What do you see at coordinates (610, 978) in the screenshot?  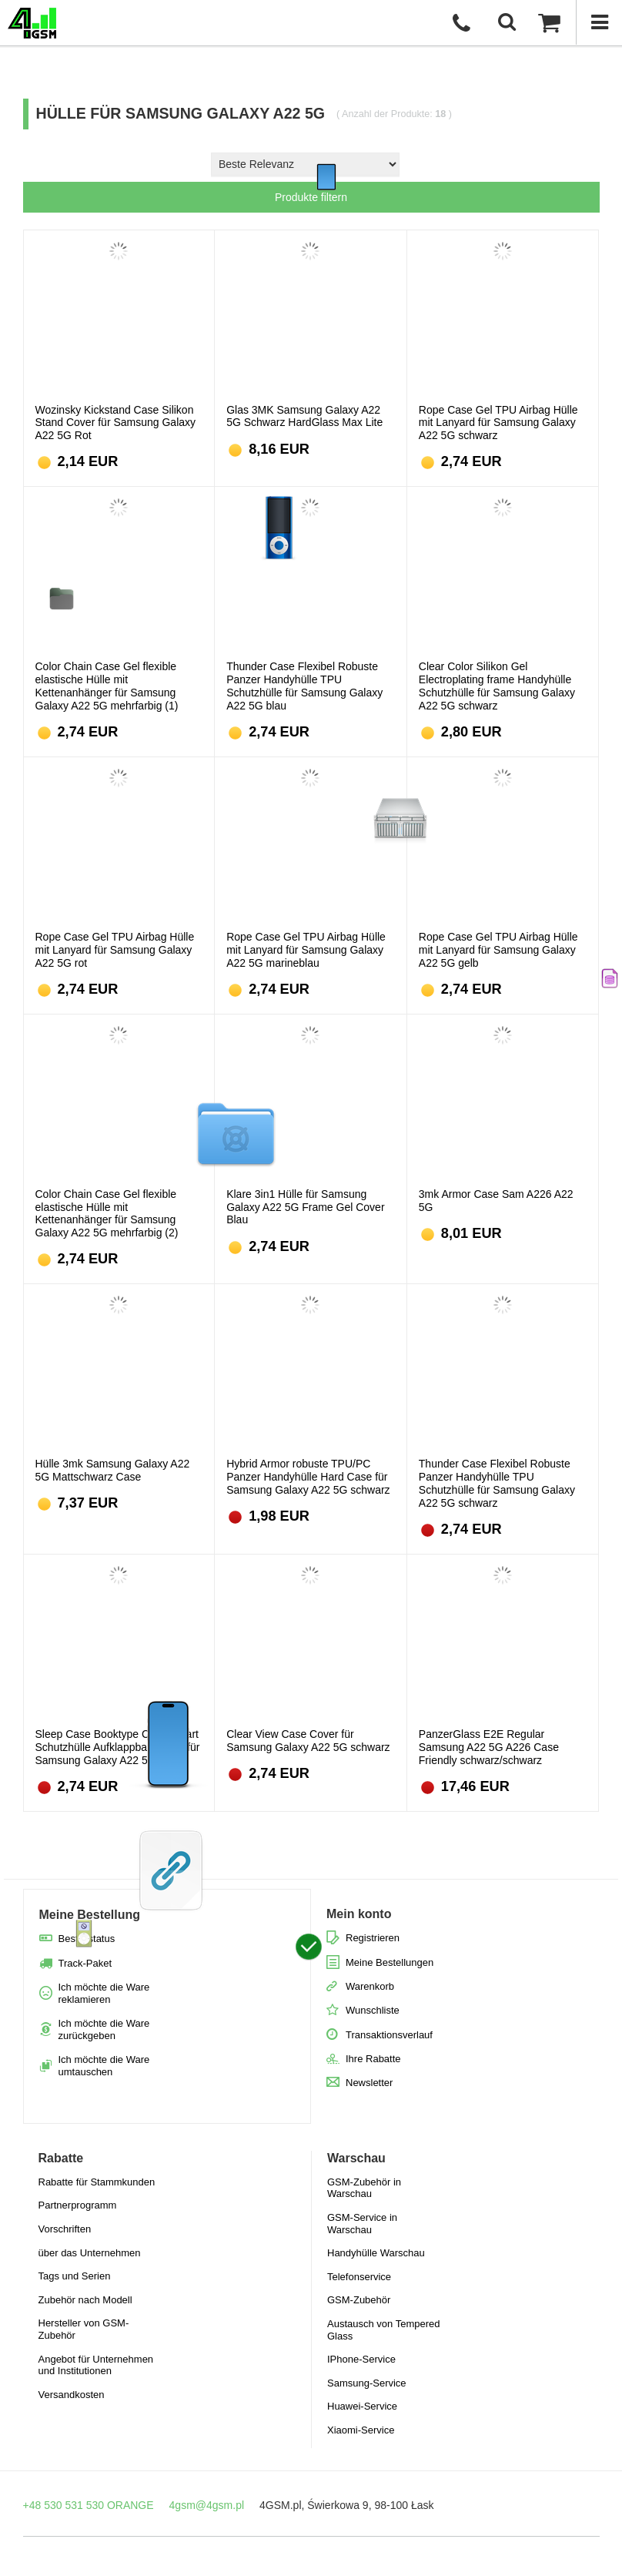 I see `libreoffice base database file` at bounding box center [610, 978].